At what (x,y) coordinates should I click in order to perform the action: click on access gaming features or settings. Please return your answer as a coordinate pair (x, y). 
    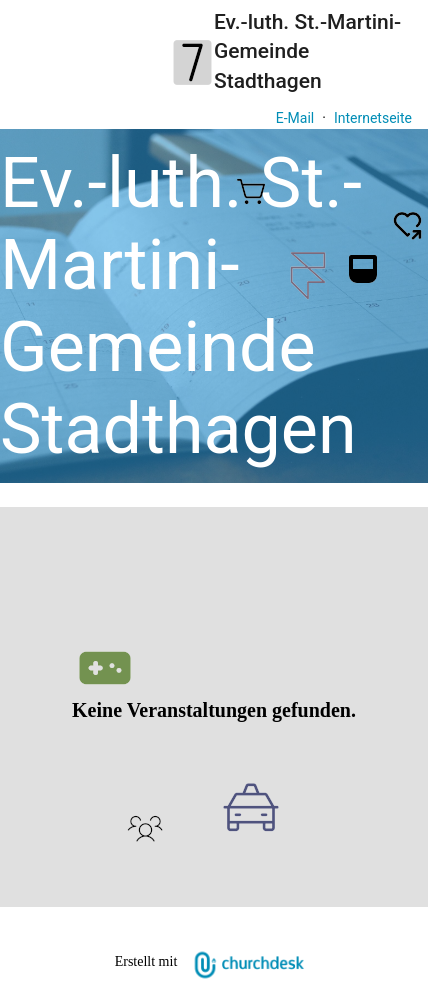
    Looking at the image, I should click on (105, 668).